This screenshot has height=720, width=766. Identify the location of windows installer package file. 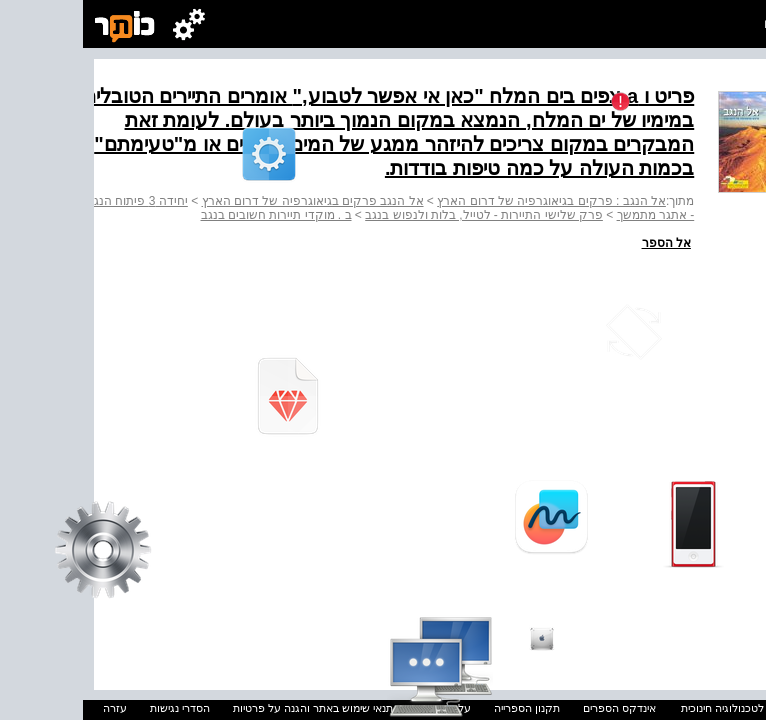
(269, 154).